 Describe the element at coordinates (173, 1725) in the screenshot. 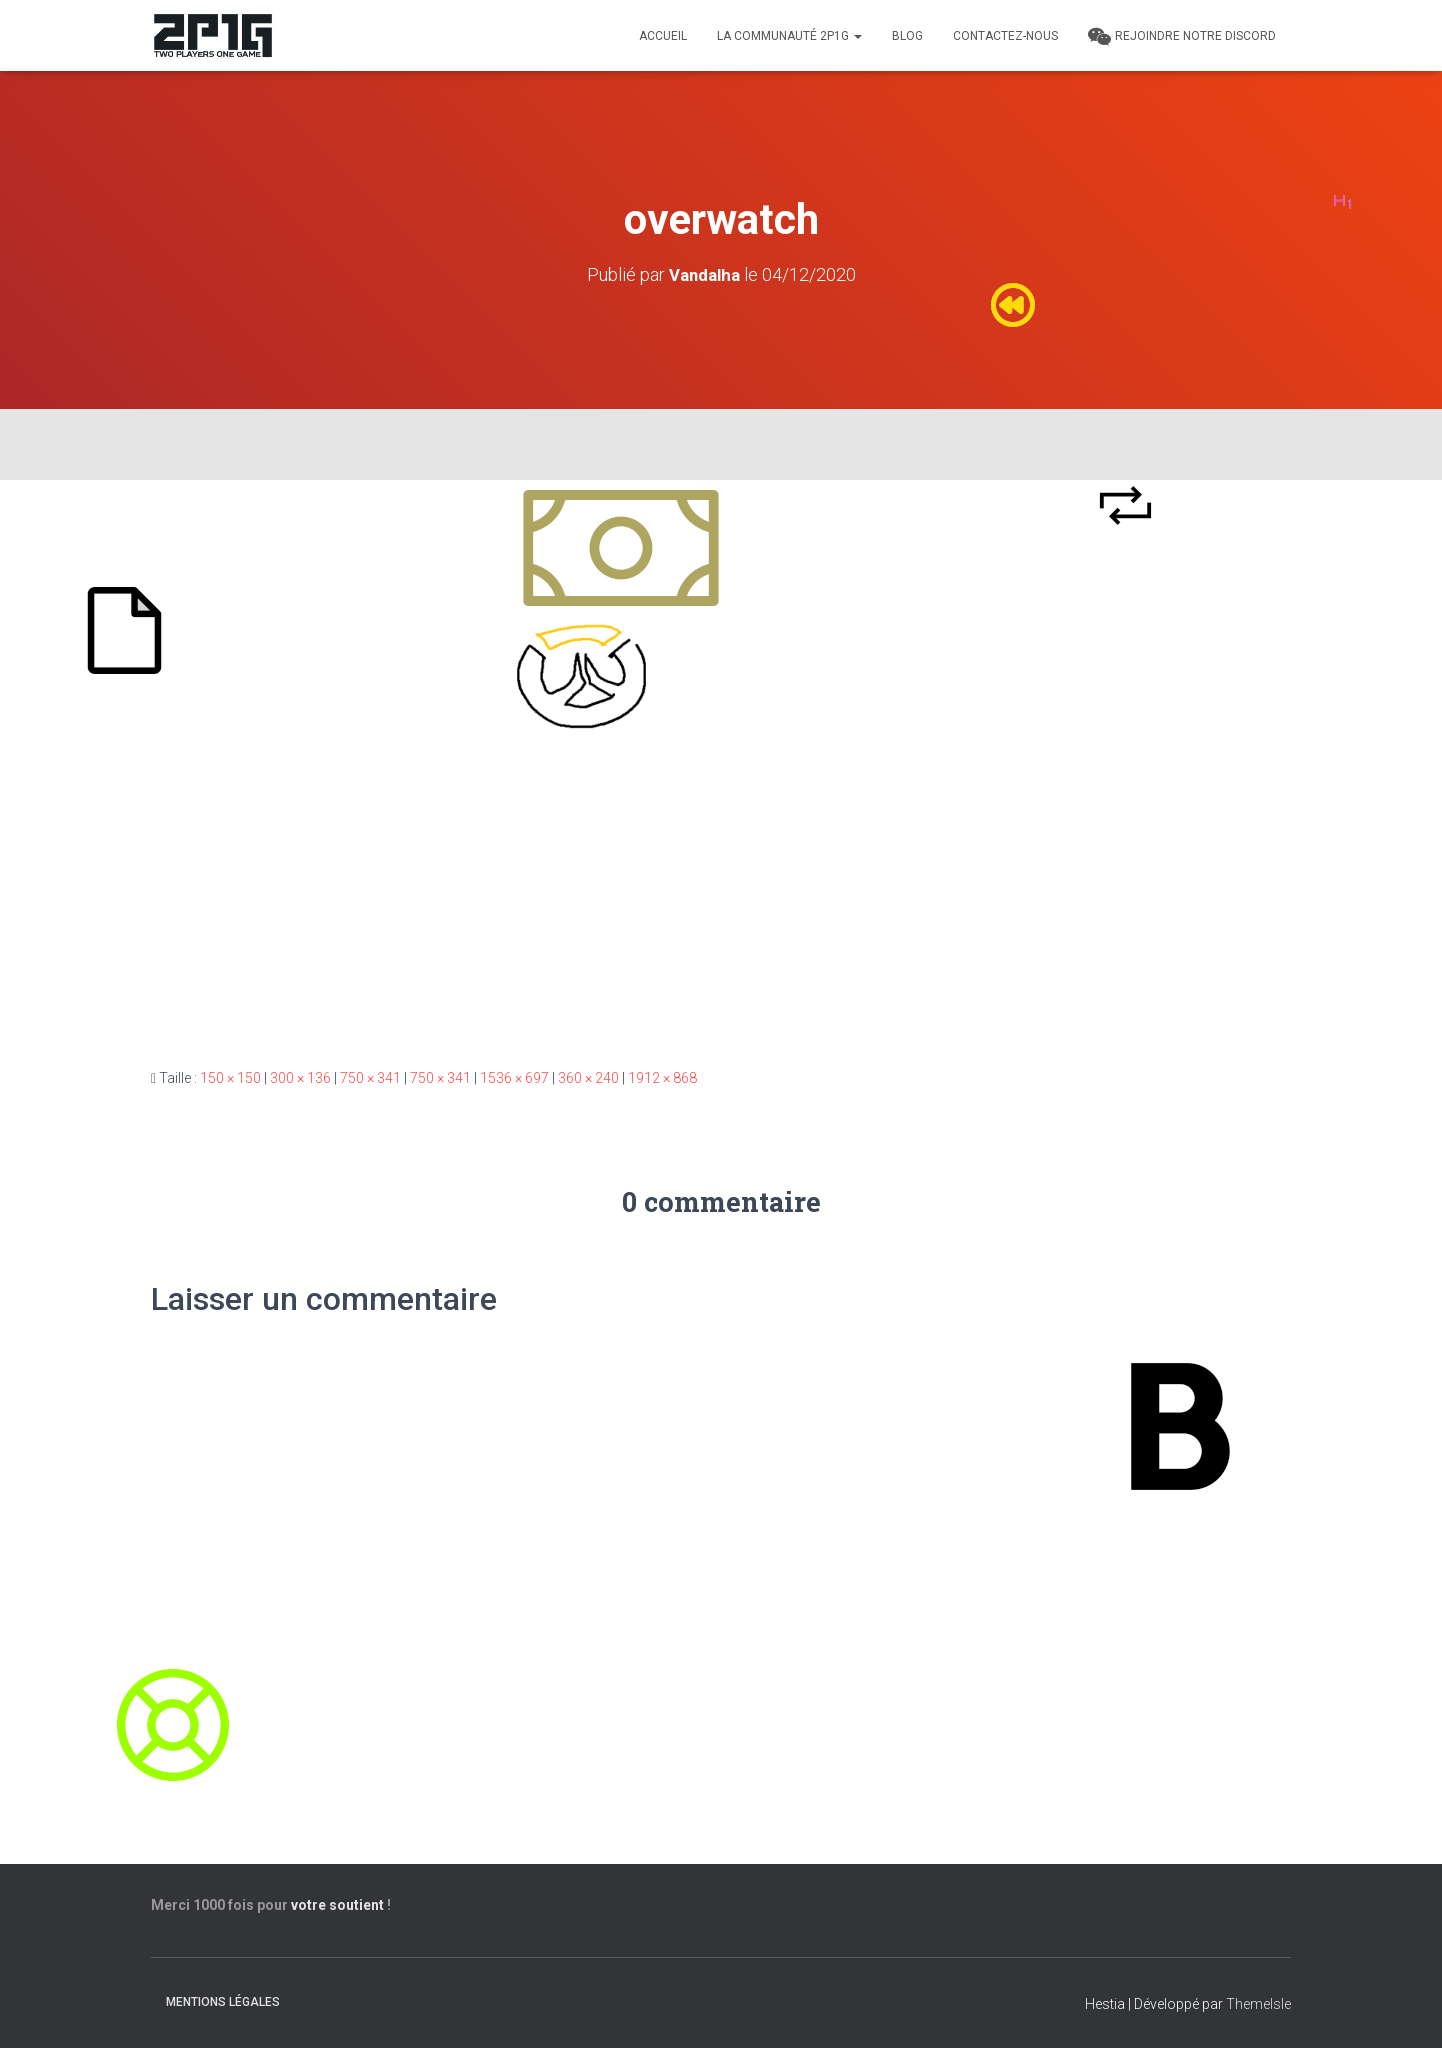

I see `access help or support center` at that location.